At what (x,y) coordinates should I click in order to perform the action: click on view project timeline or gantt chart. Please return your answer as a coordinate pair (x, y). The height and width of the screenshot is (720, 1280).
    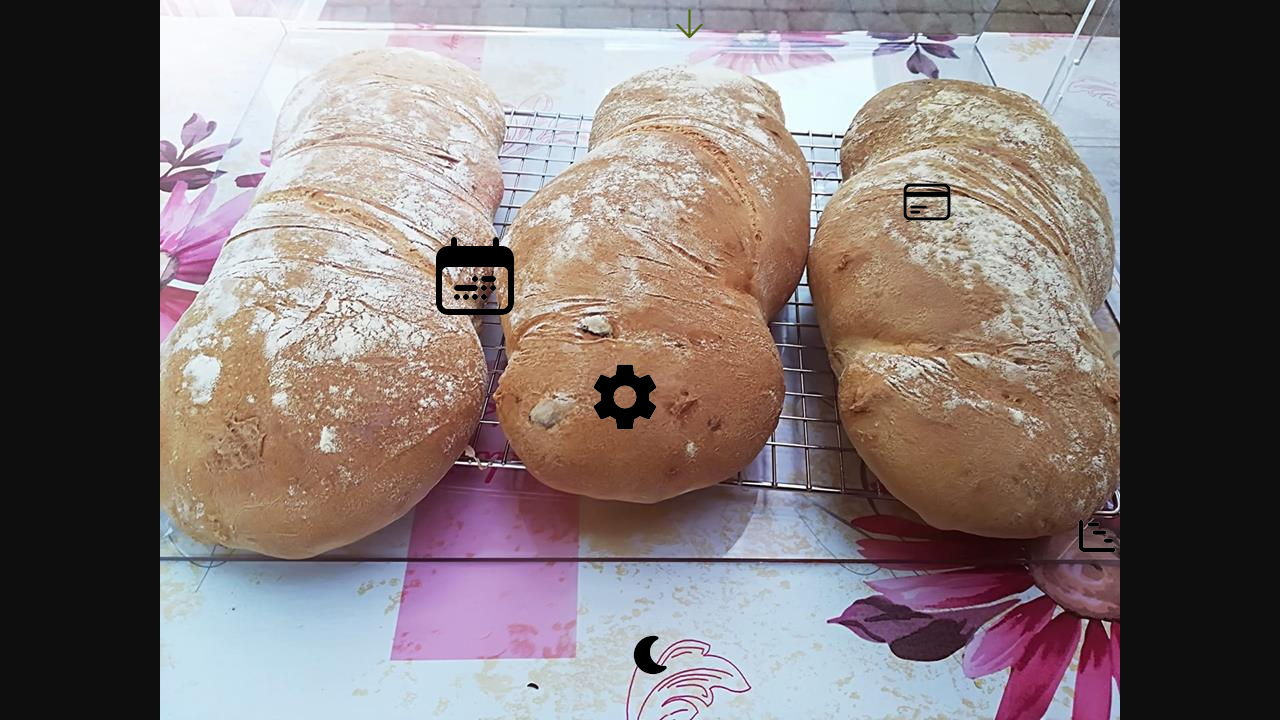
    Looking at the image, I should click on (1097, 536).